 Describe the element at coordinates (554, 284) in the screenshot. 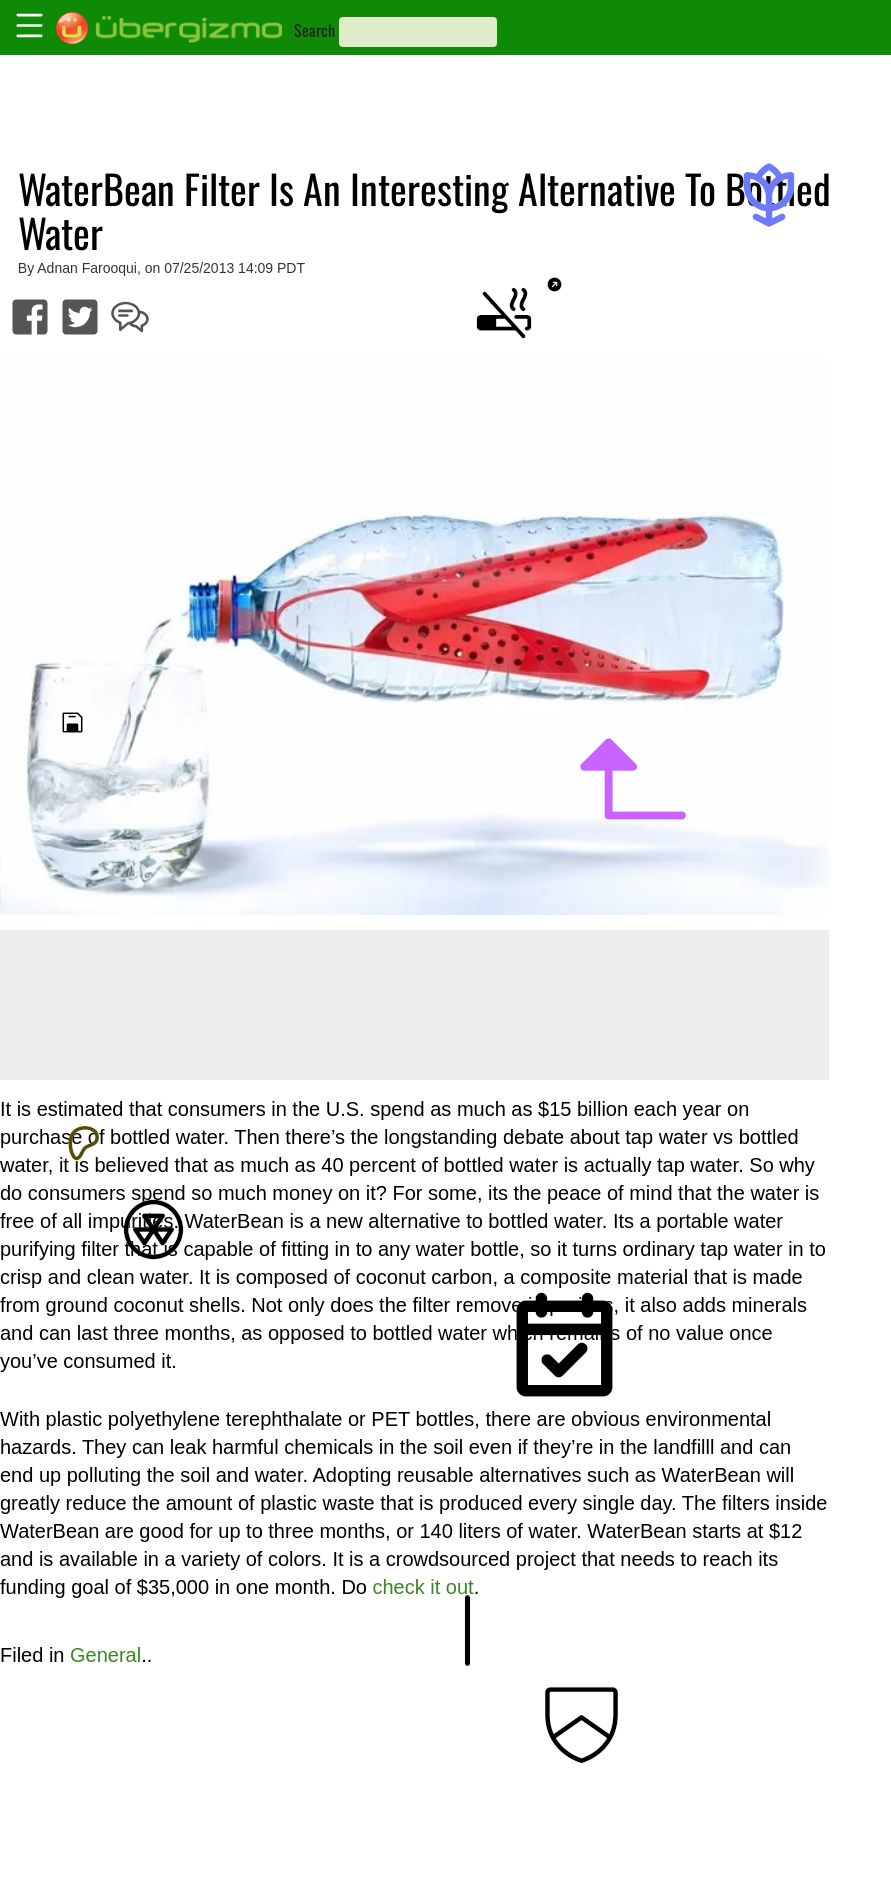

I see `open link in new tab or window` at that location.